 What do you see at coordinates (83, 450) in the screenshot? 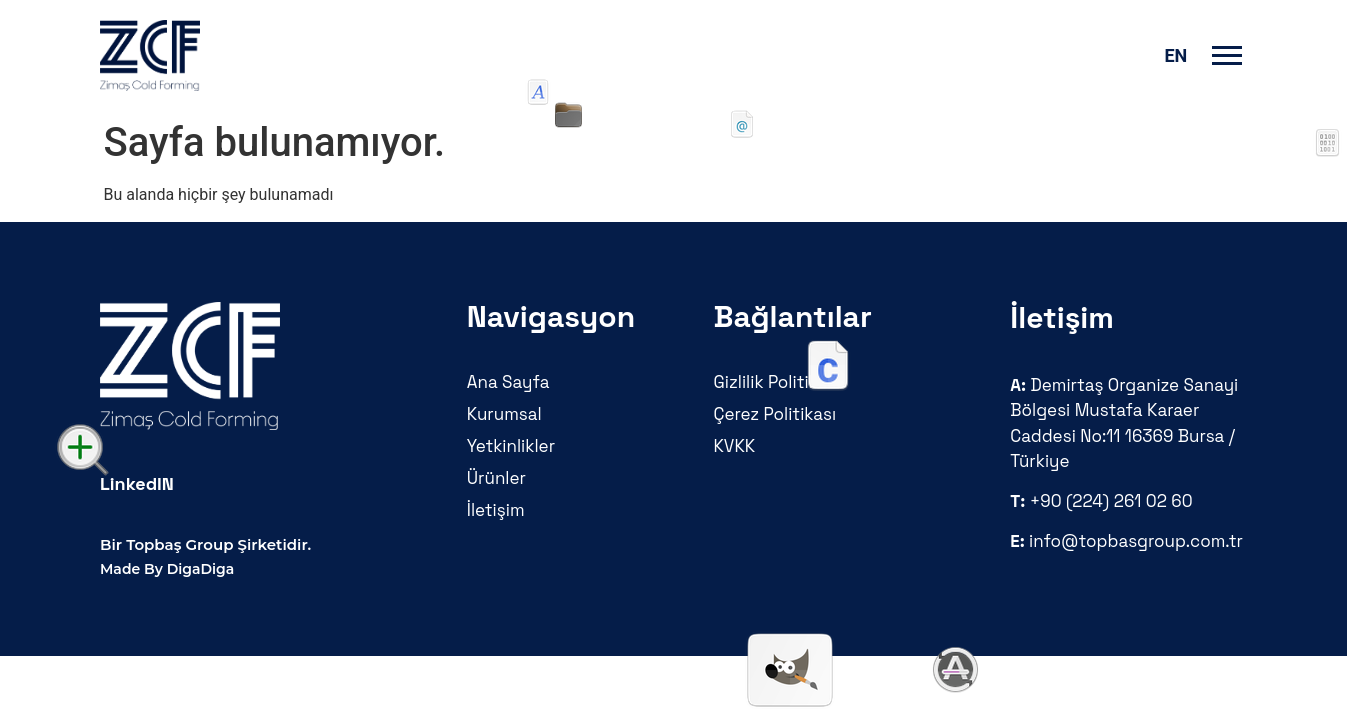
I see `zoom in on the current view` at bounding box center [83, 450].